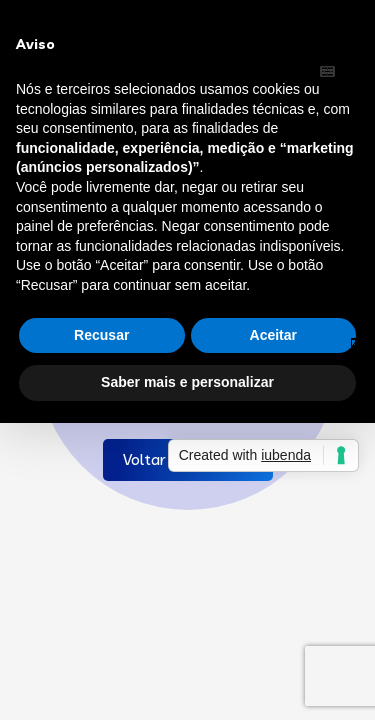 The image size is (375, 720). What do you see at coordinates (356, 345) in the screenshot?
I see `open your library or reading list` at bounding box center [356, 345].